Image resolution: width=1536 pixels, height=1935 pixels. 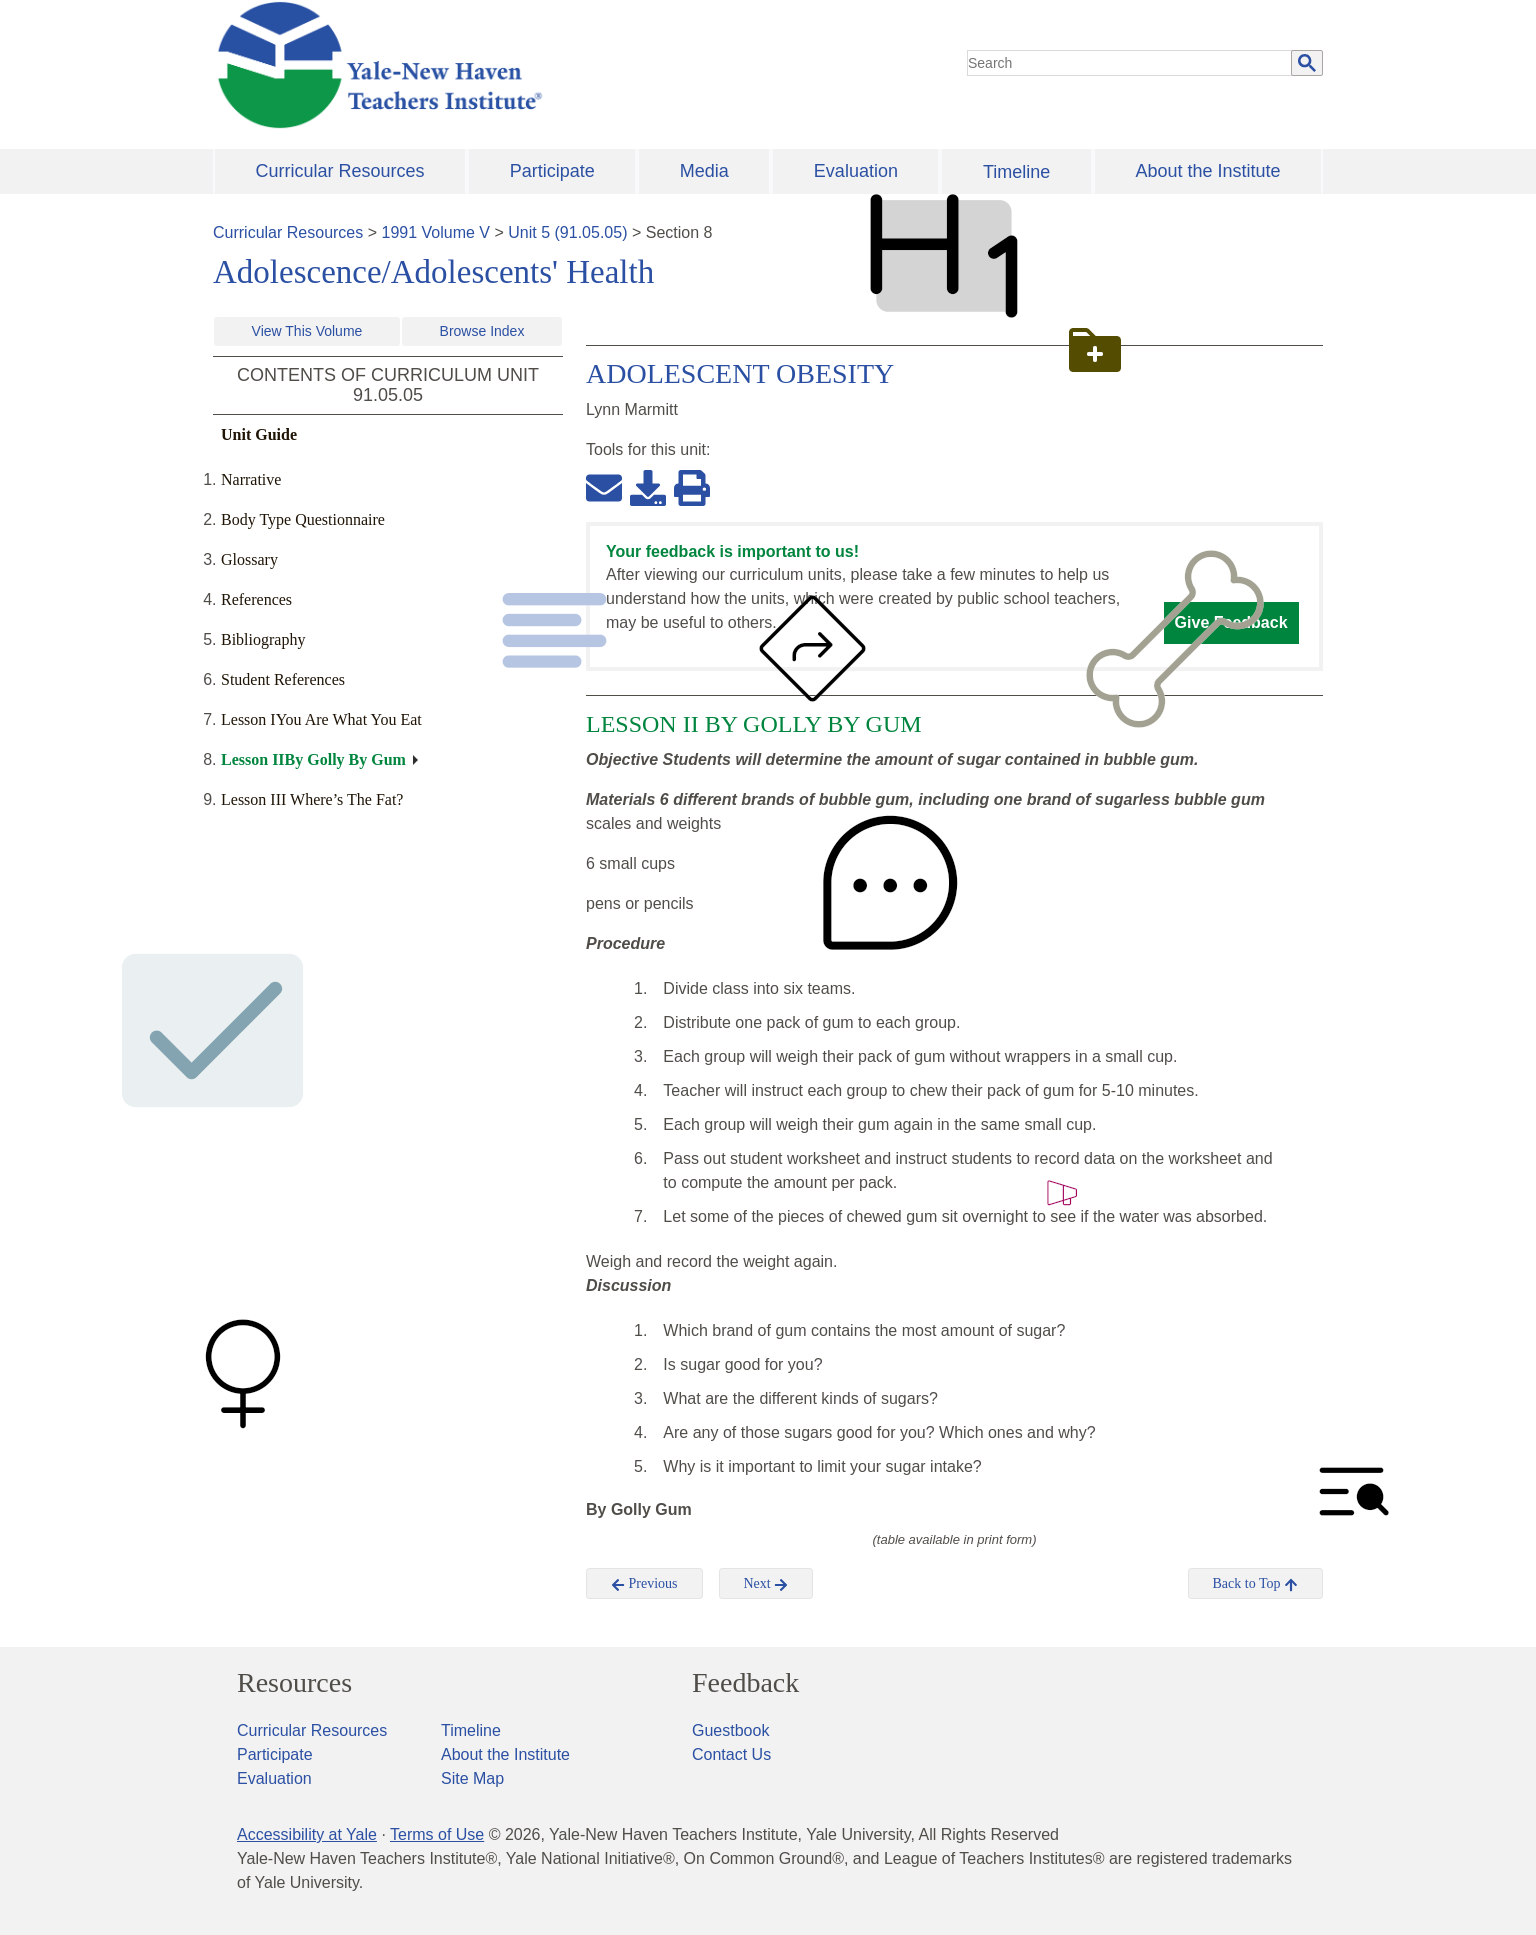 What do you see at coordinates (941, 253) in the screenshot?
I see `format text as heading level 1` at bounding box center [941, 253].